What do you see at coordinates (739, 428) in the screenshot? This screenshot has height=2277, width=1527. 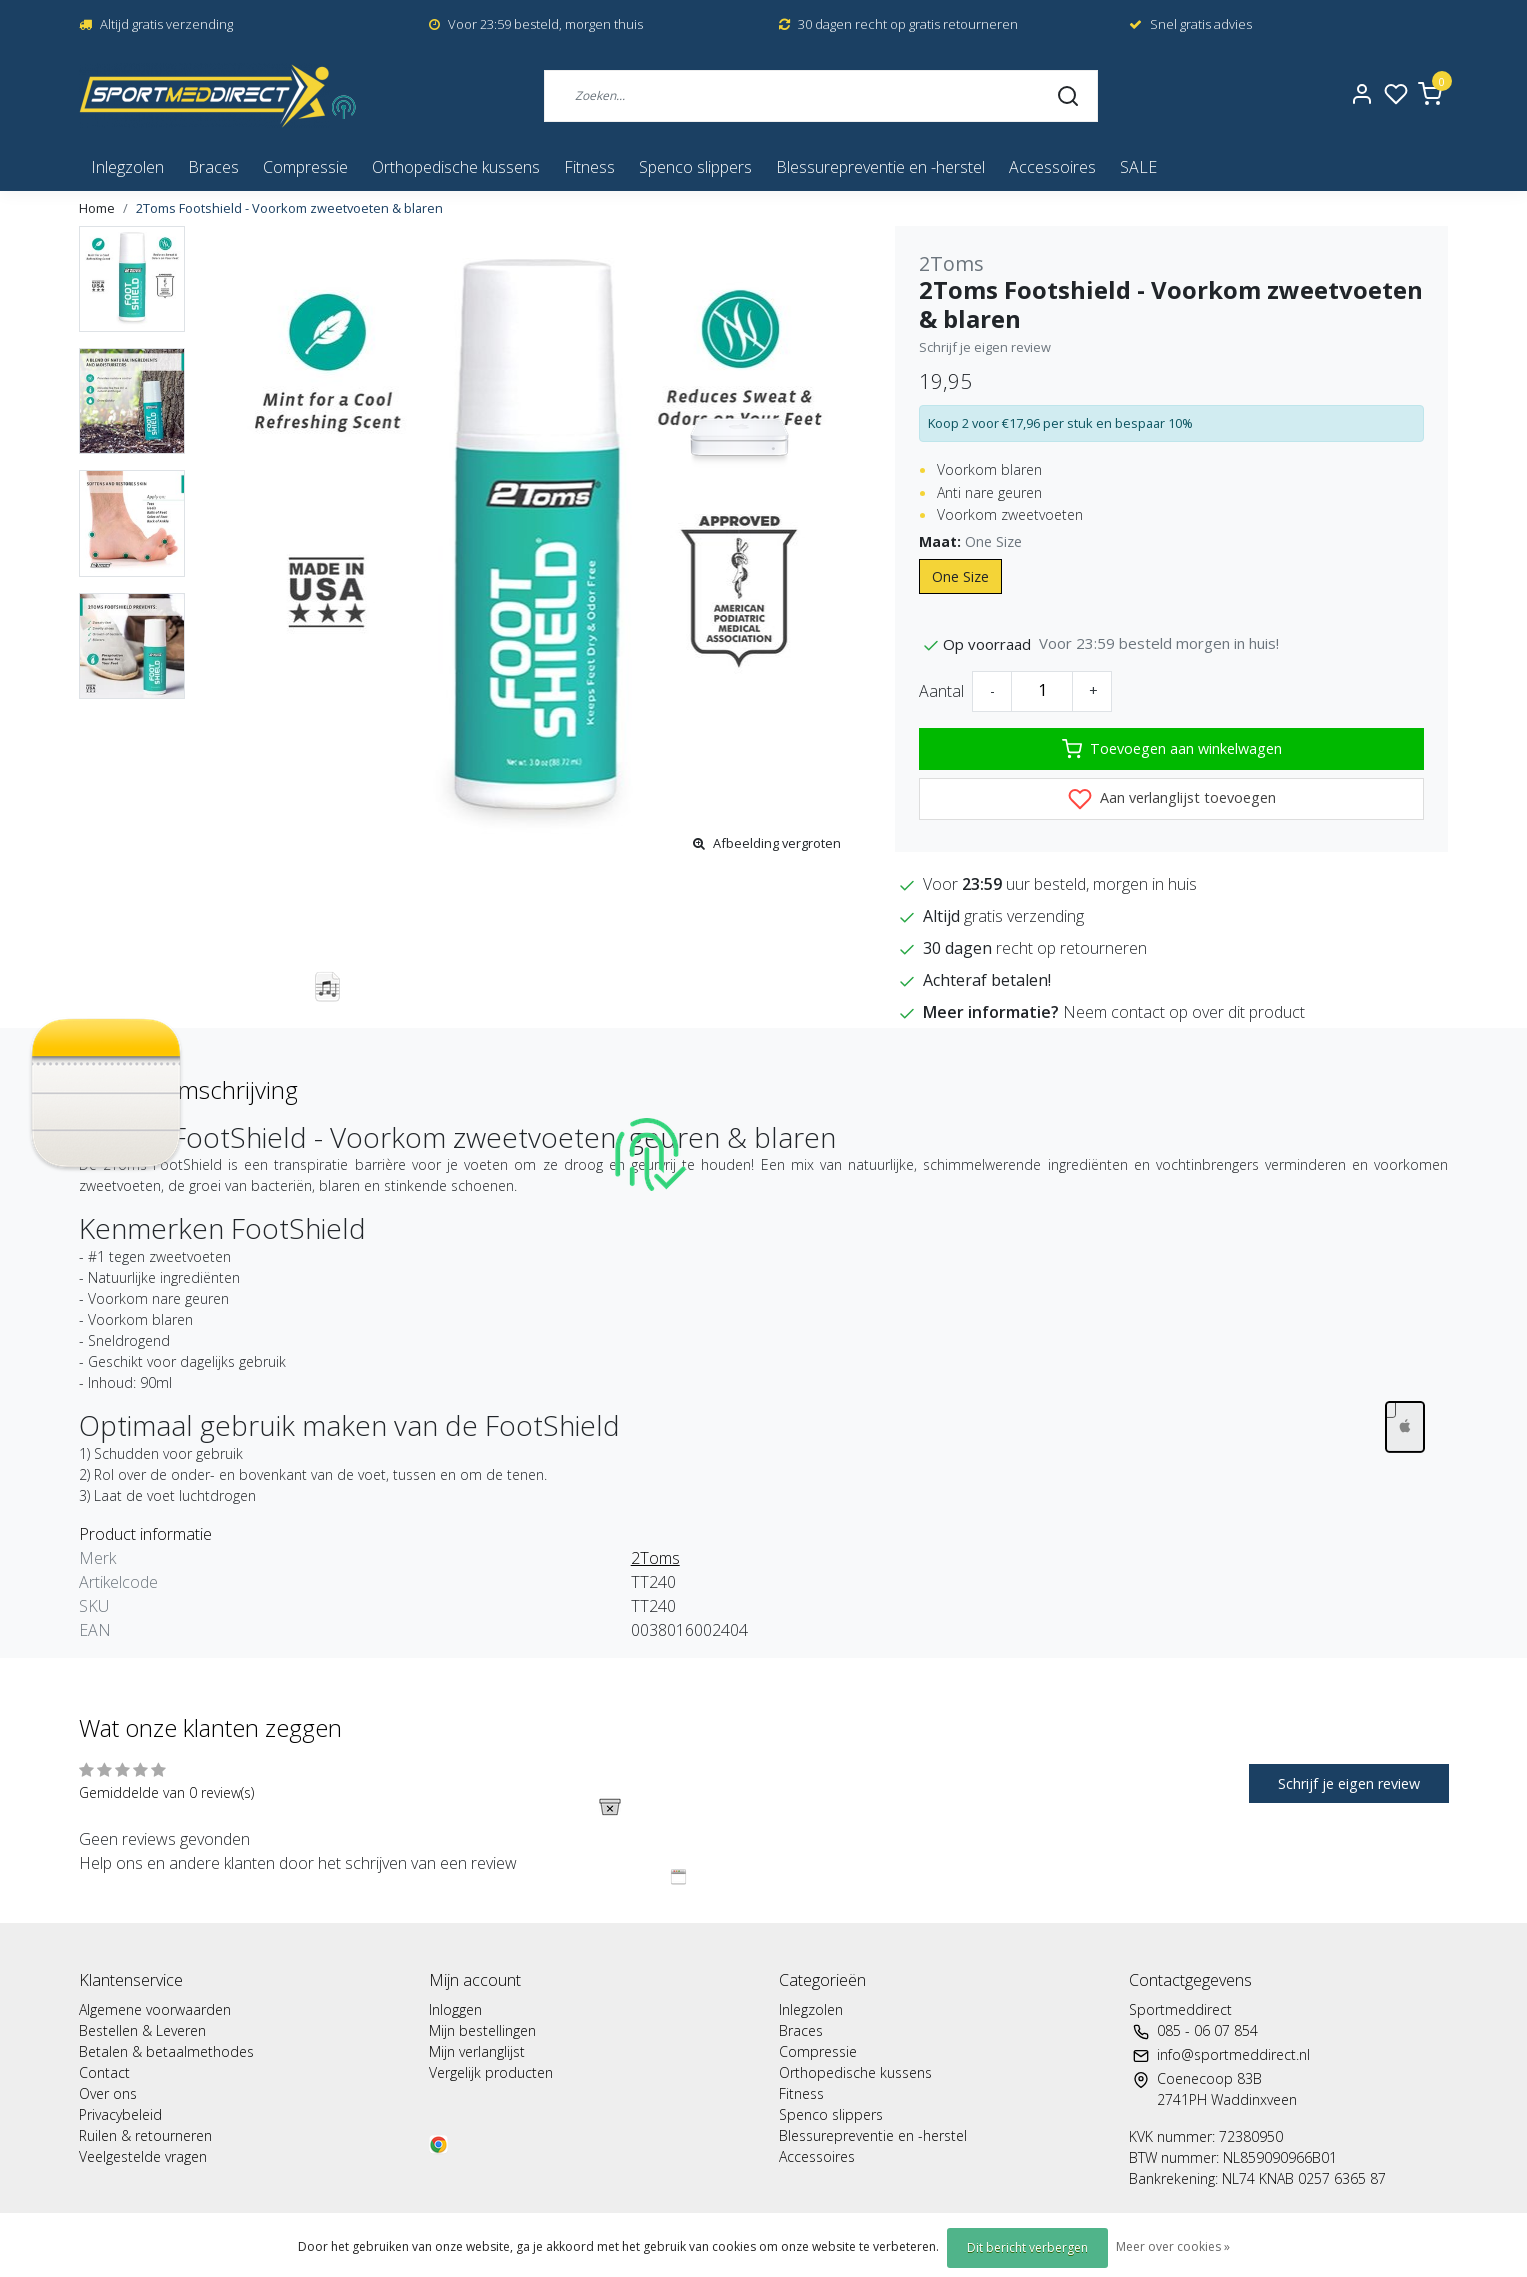 I see `access airport extreme router settings` at bounding box center [739, 428].